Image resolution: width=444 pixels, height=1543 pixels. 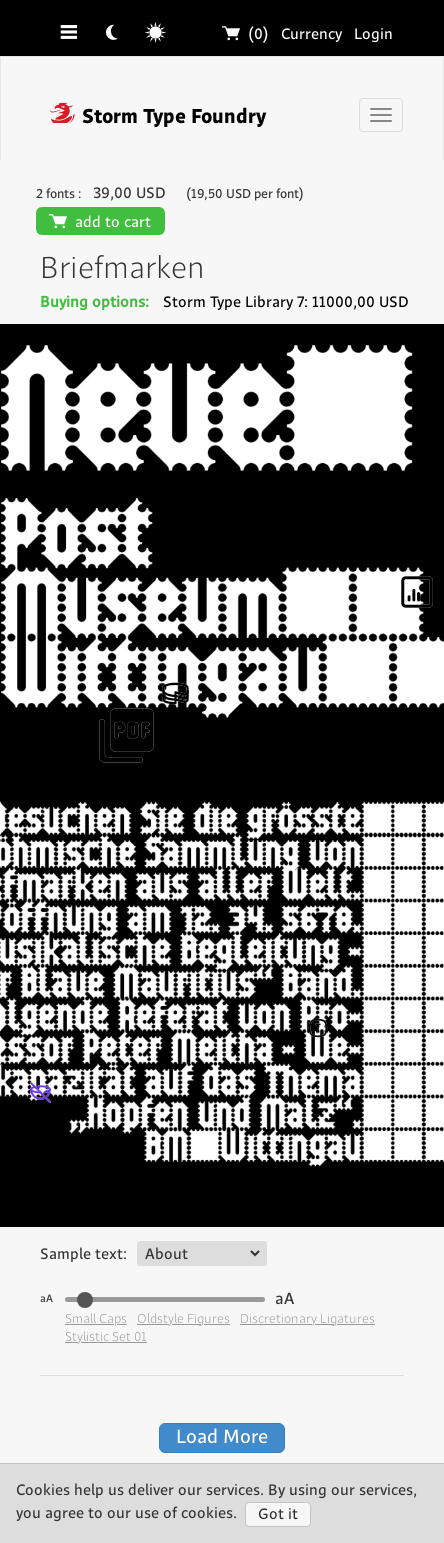 I want to click on text formatting or typography options, so click(x=318, y=1028).